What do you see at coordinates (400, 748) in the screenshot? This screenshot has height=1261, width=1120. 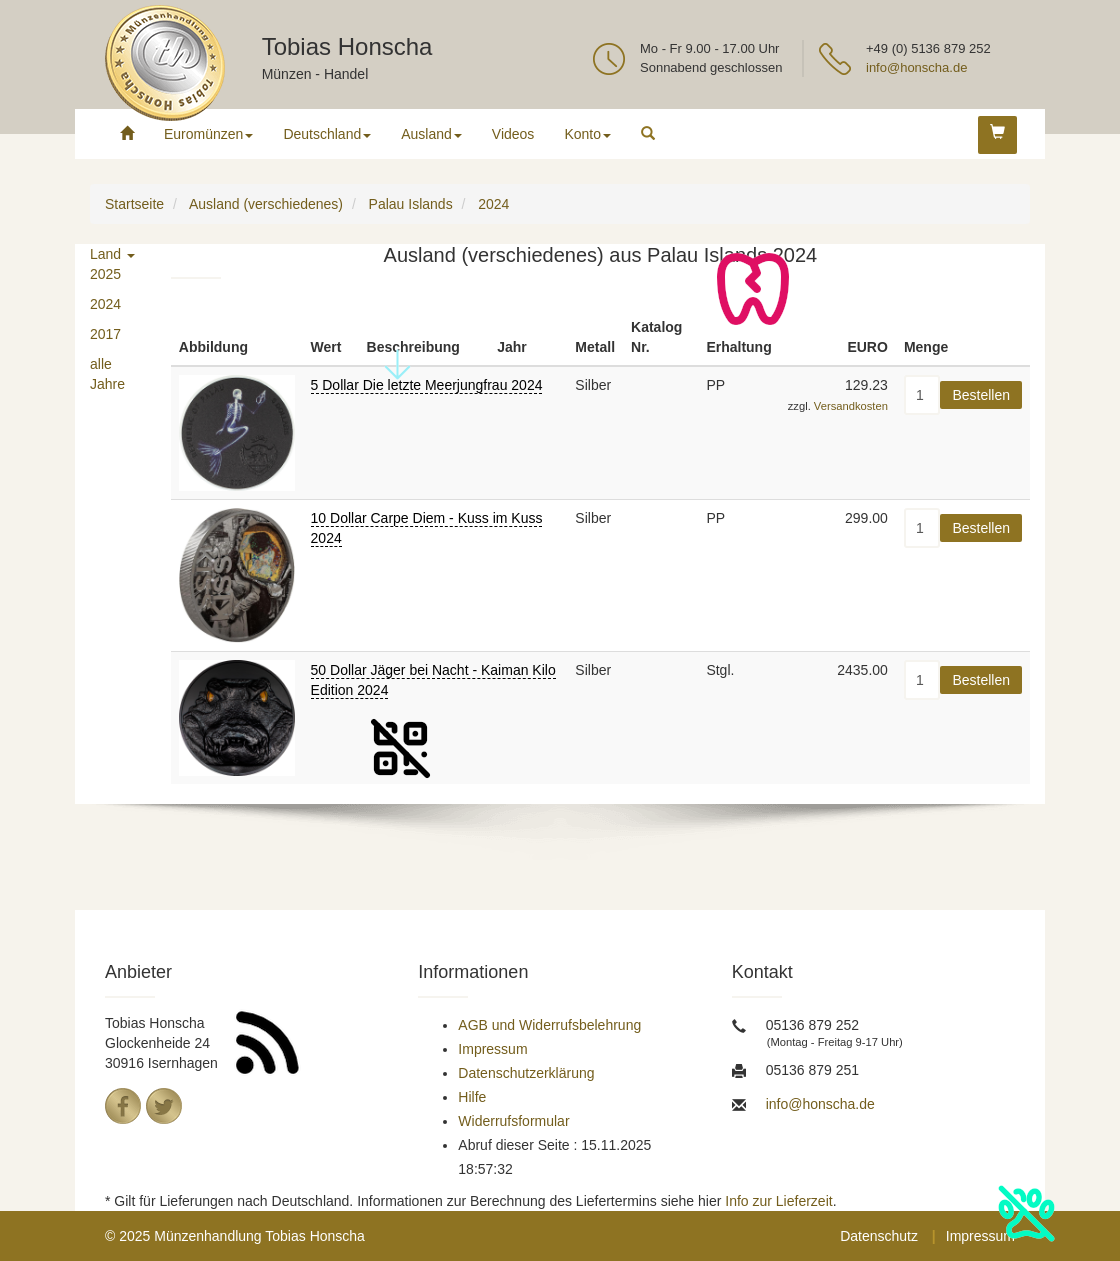 I see `QR code scanning is disabled` at bounding box center [400, 748].